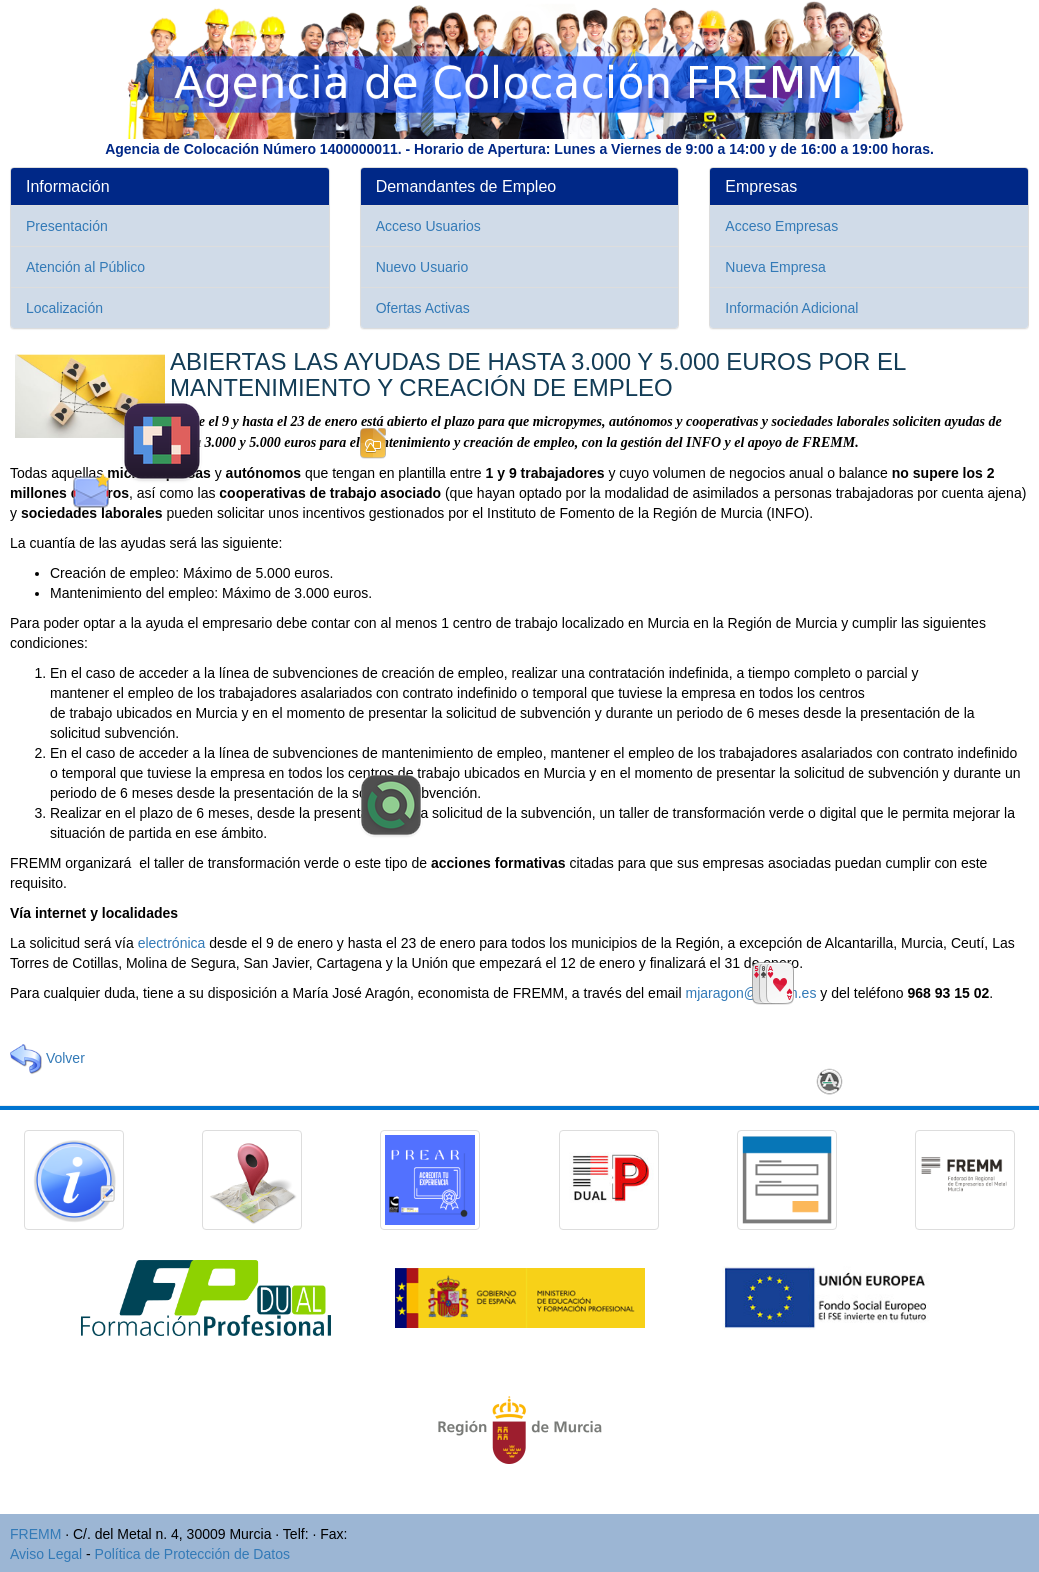 The image size is (1039, 1572). Describe the element at coordinates (91, 492) in the screenshot. I see `indicates new unread email messages` at that location.